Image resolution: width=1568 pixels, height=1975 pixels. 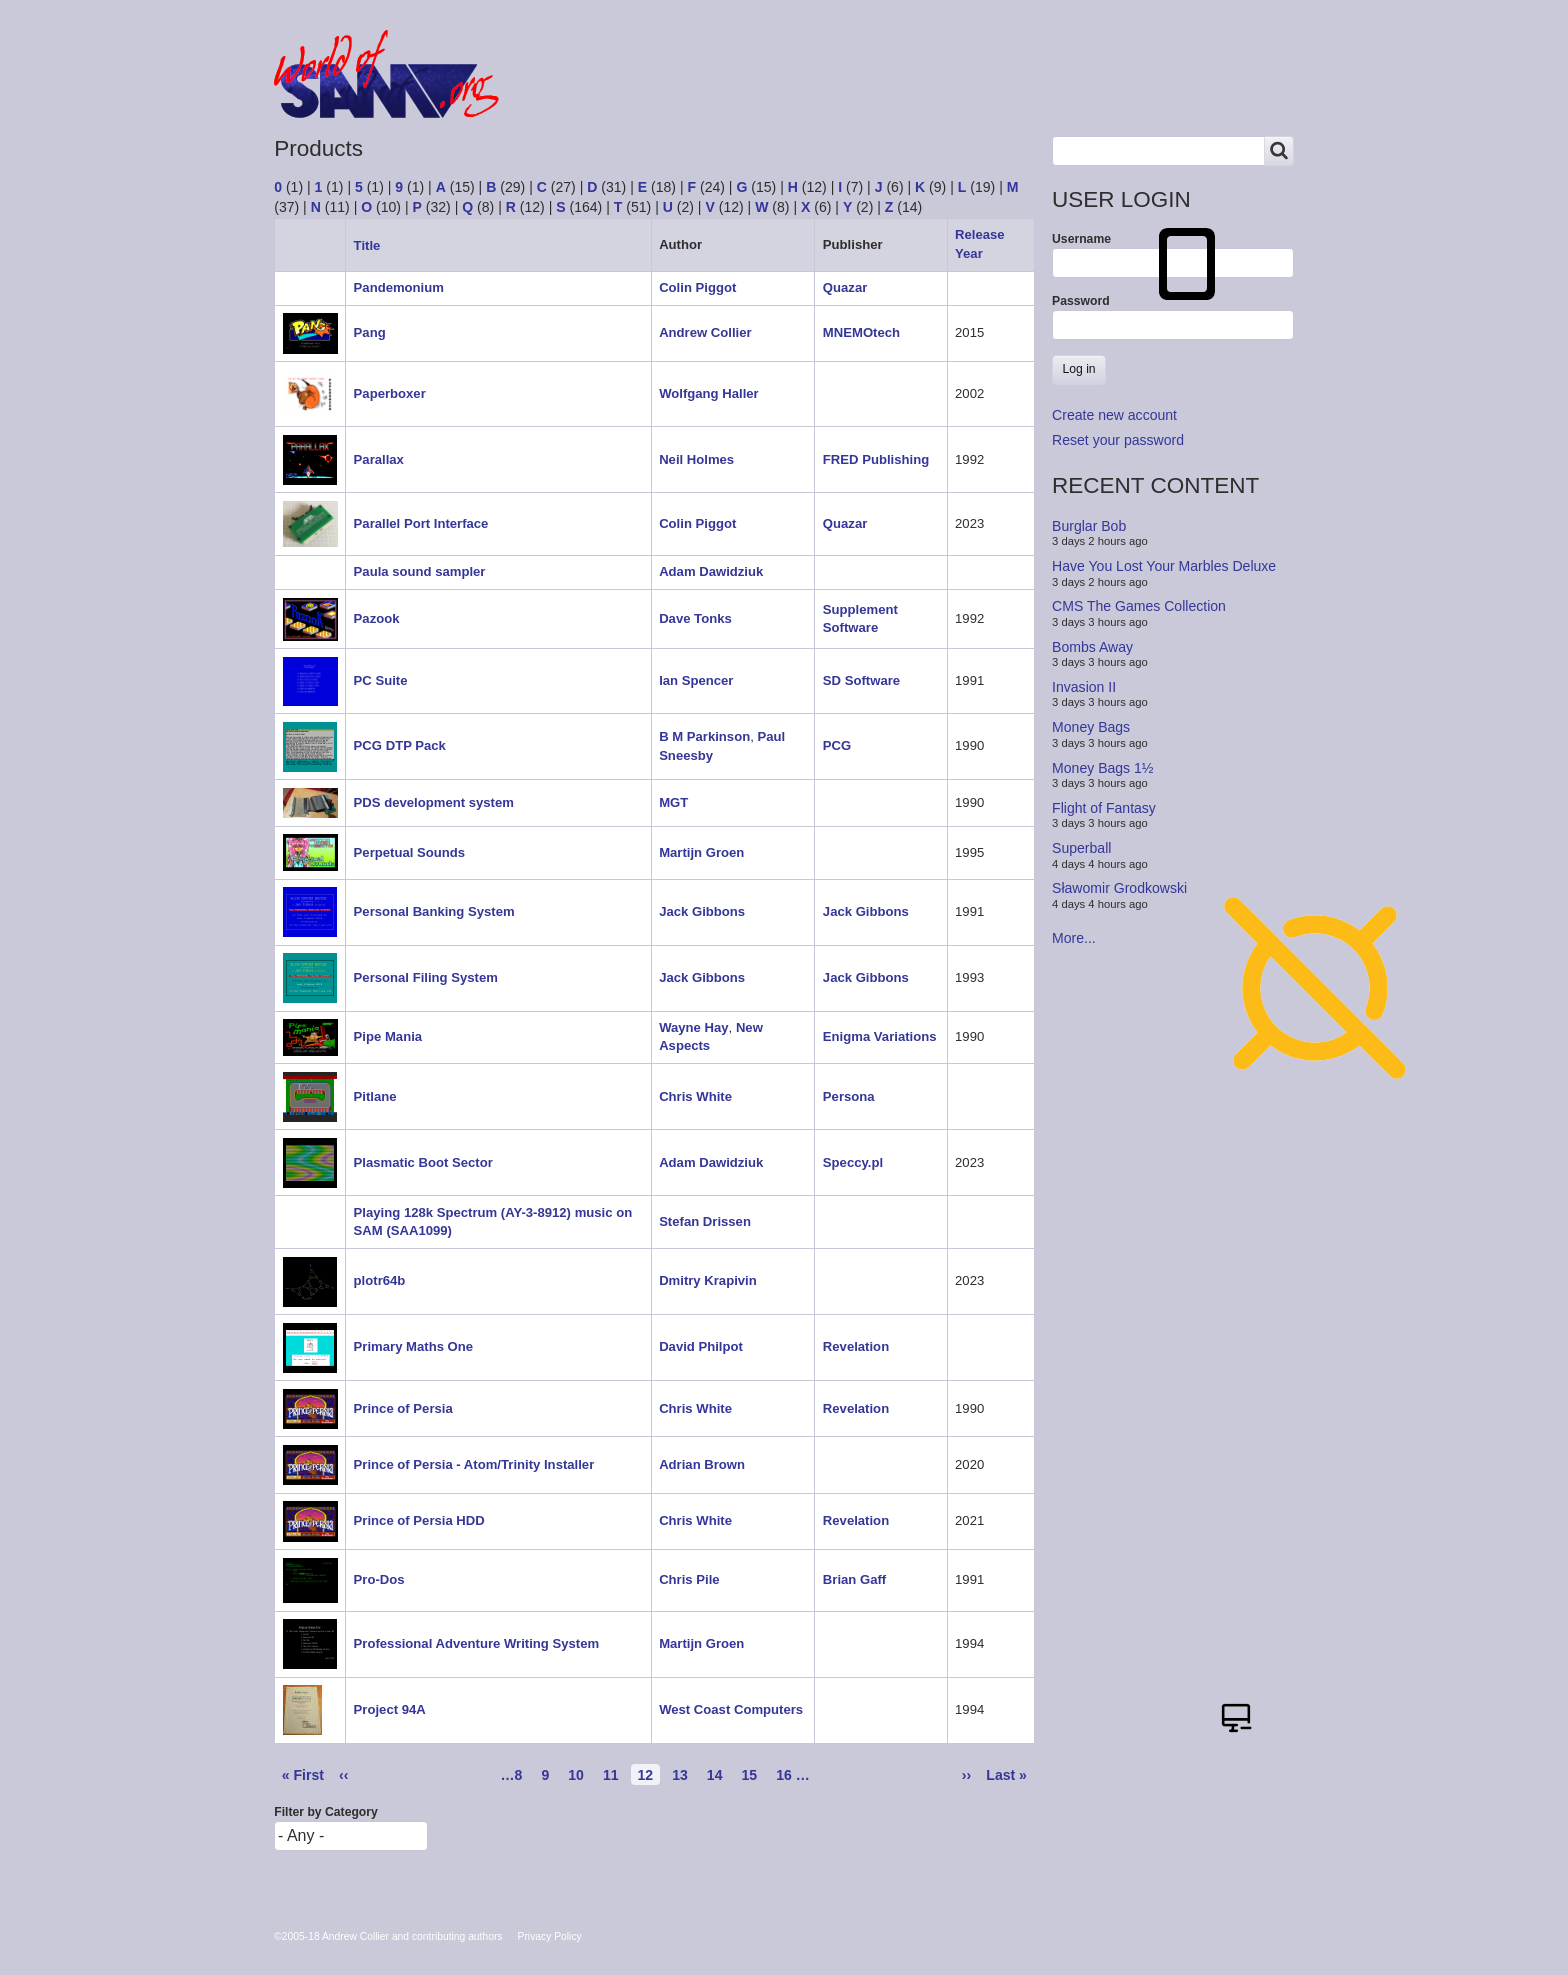 What do you see at coordinates (1187, 264) in the screenshot?
I see `crop image to portrait orientation` at bounding box center [1187, 264].